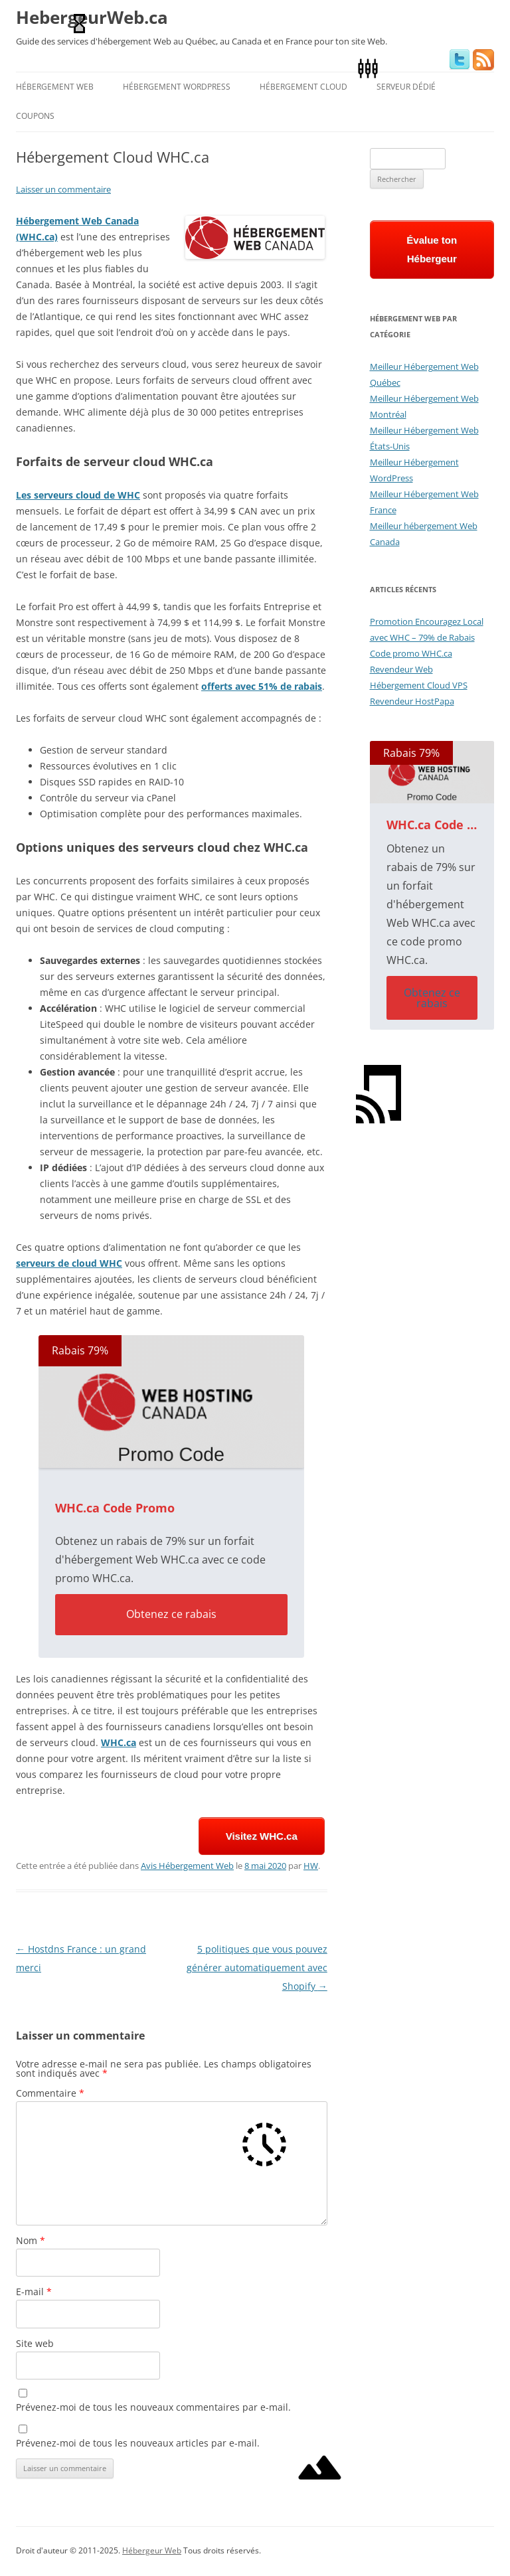 The width and height of the screenshot is (510, 2576). Describe the element at coordinates (319, 2466) in the screenshot. I see `apply a landscape or nature photo filter` at that location.